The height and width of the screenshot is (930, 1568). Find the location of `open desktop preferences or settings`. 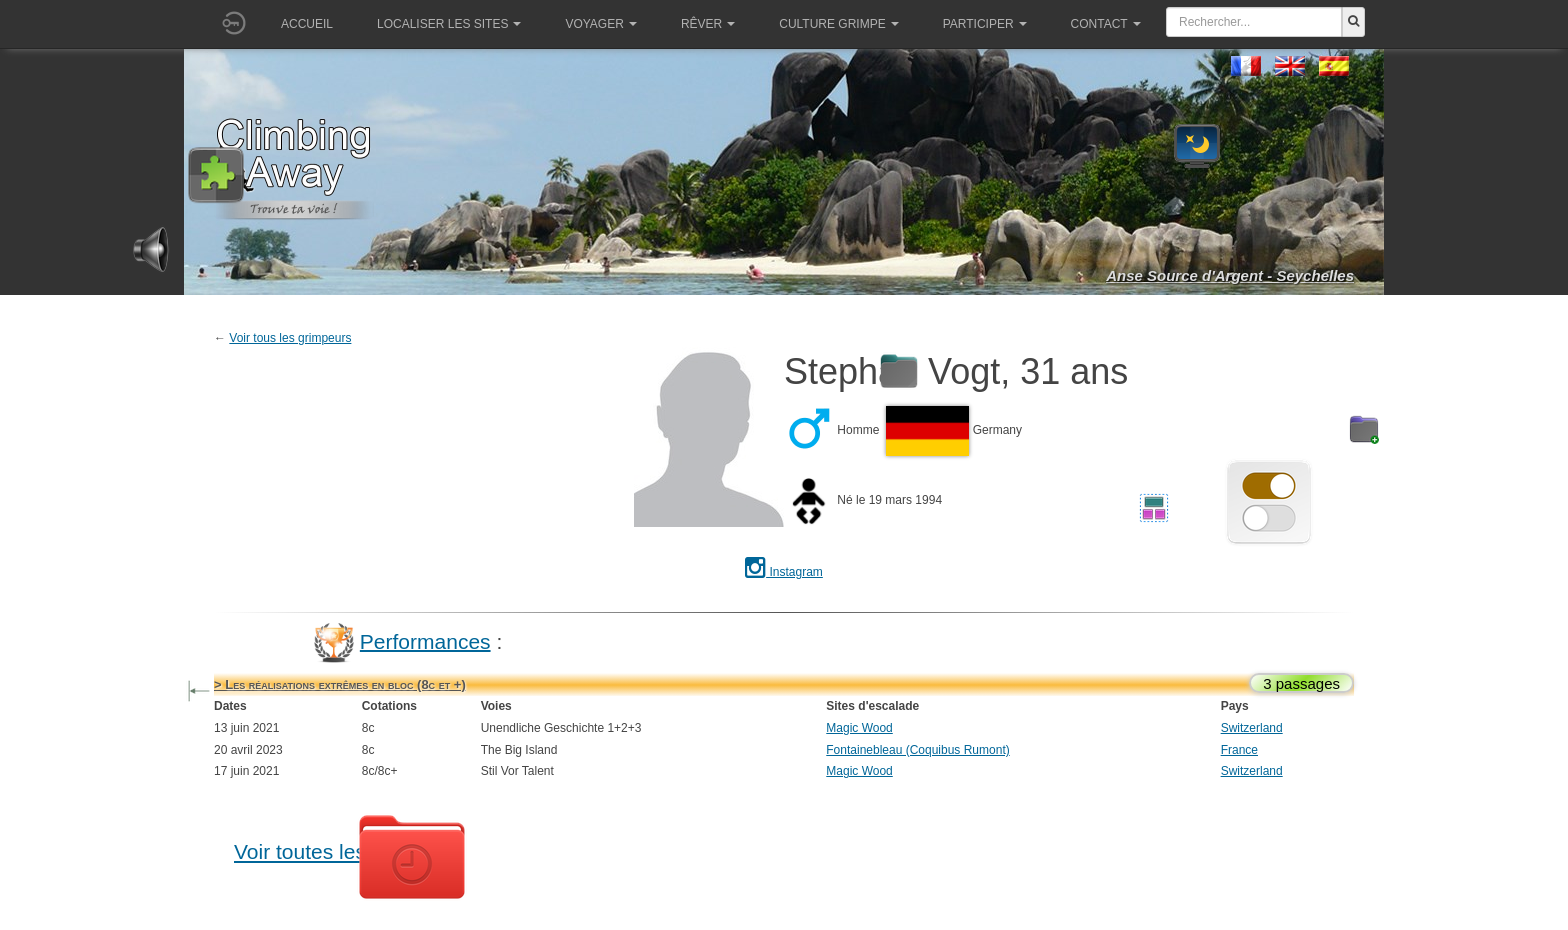

open desktop preferences or settings is located at coordinates (1269, 502).